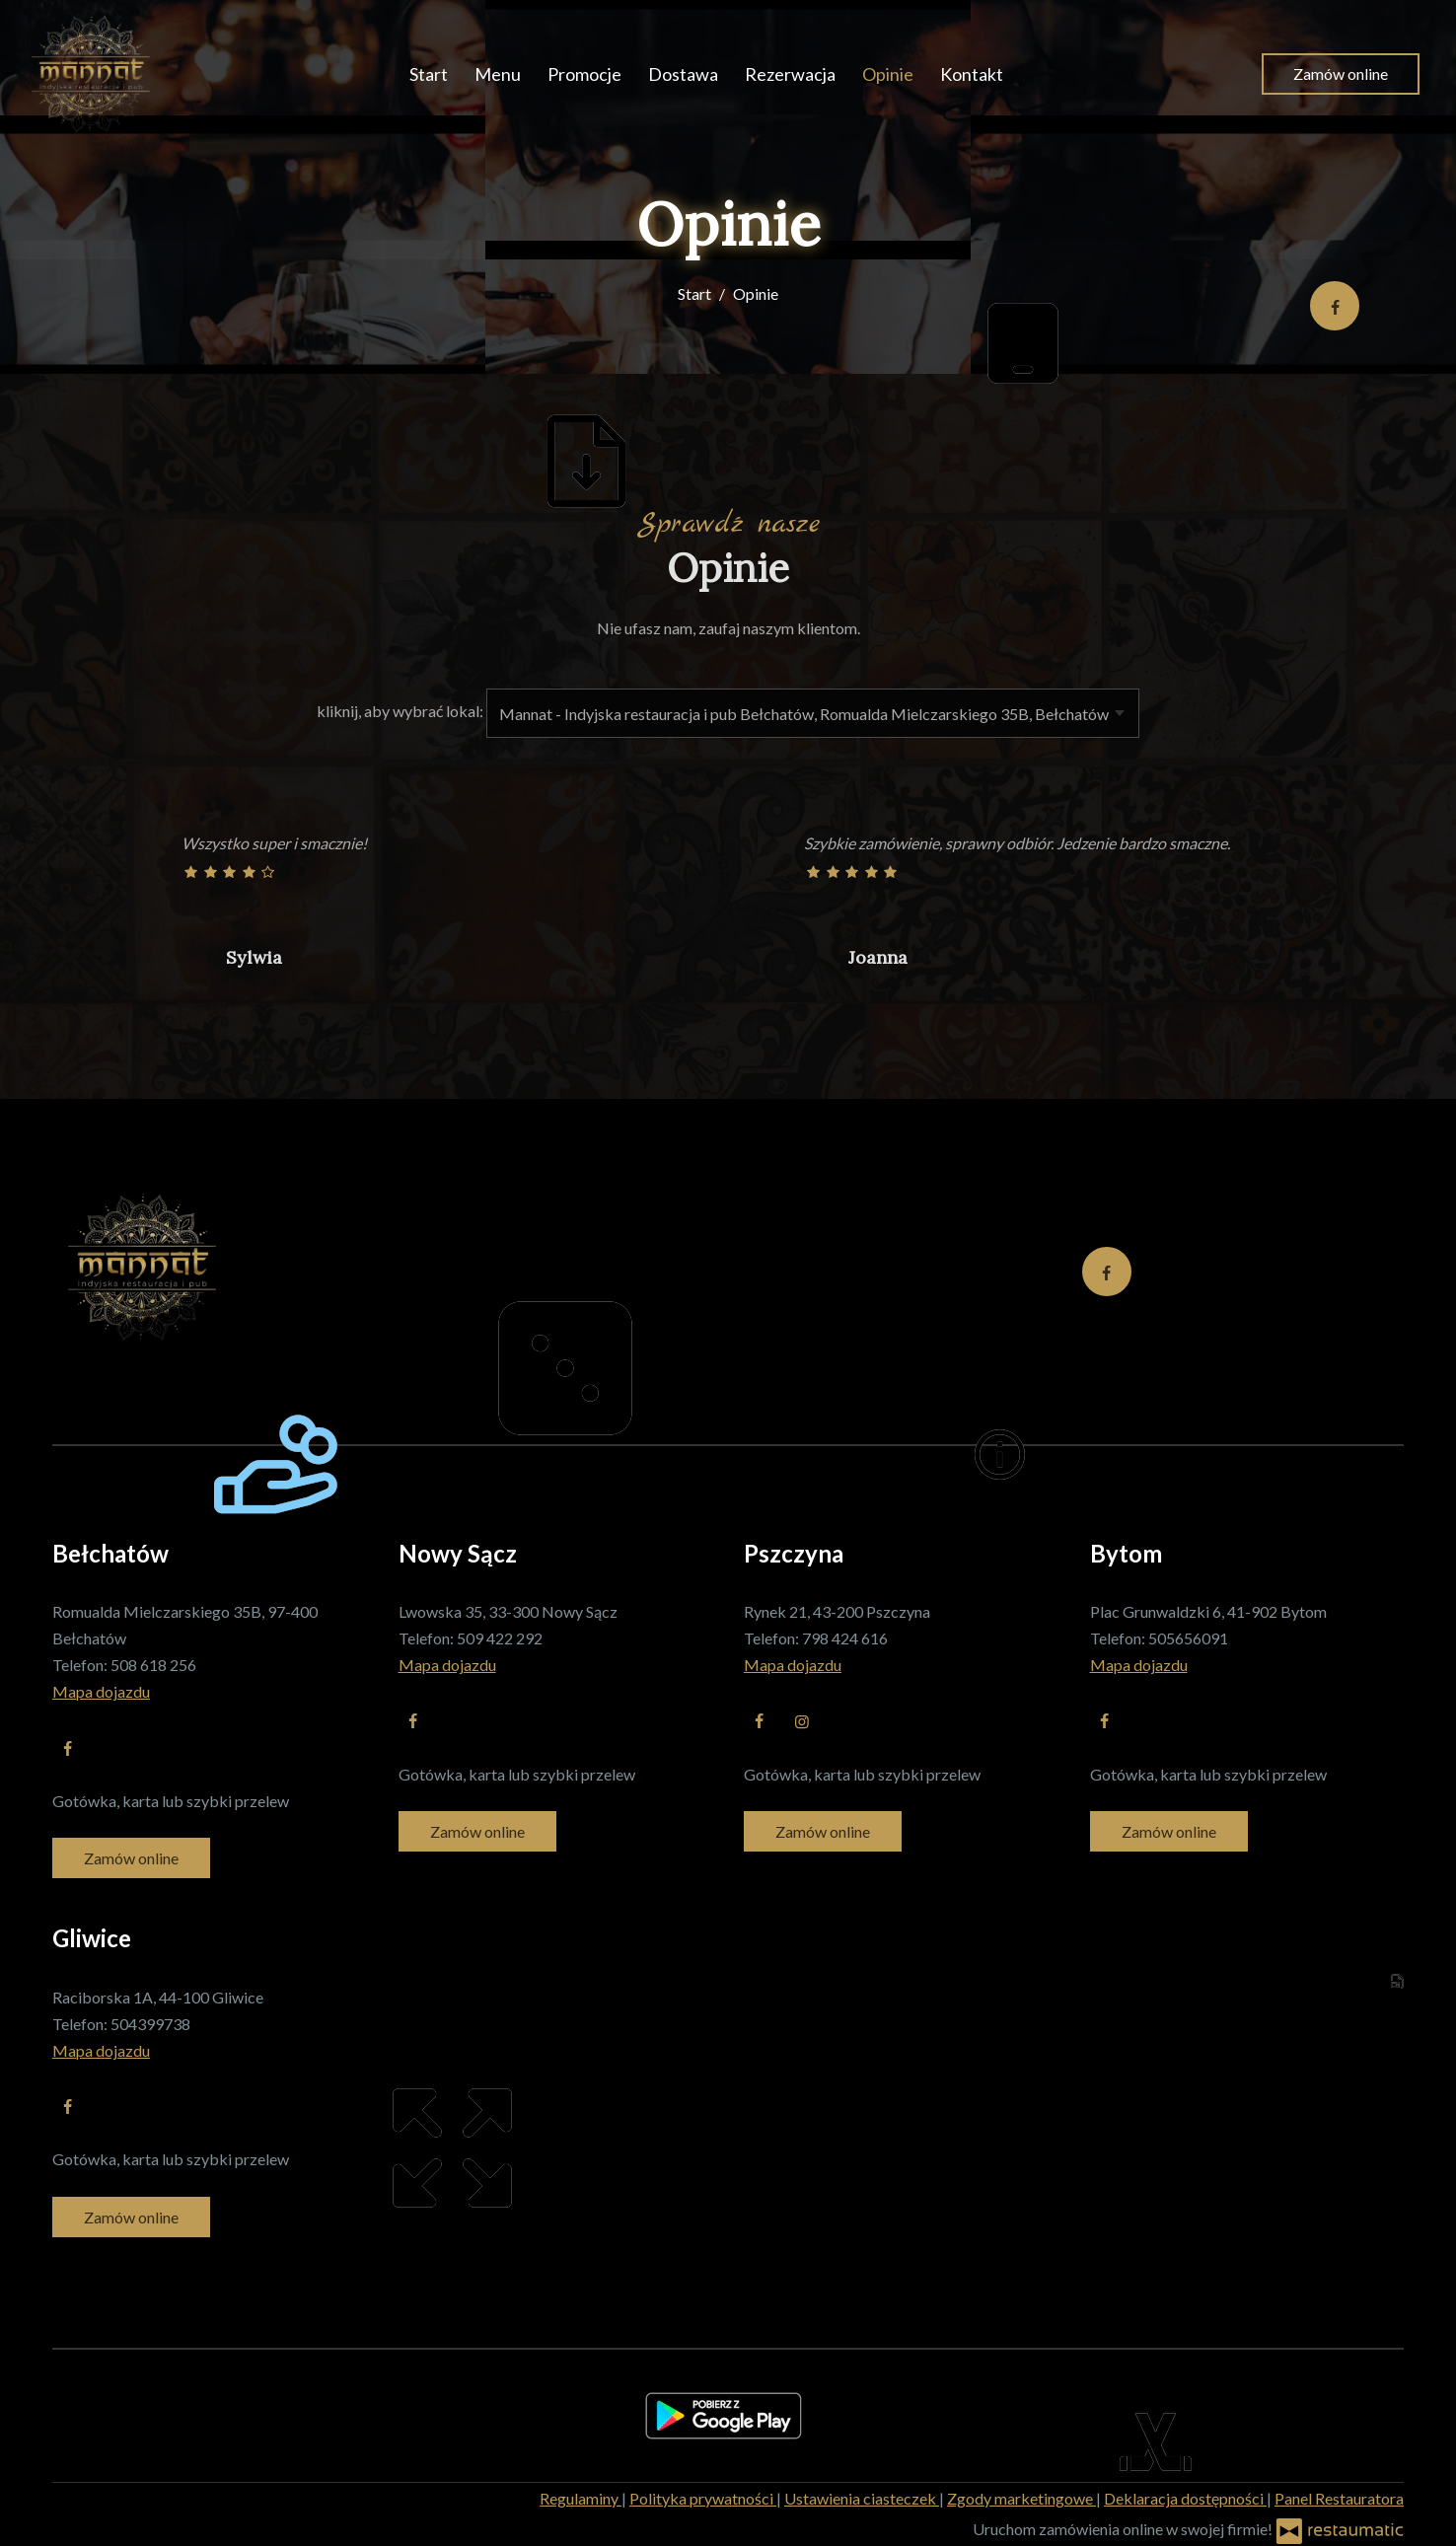  I want to click on view more information or details, so click(999, 1454).